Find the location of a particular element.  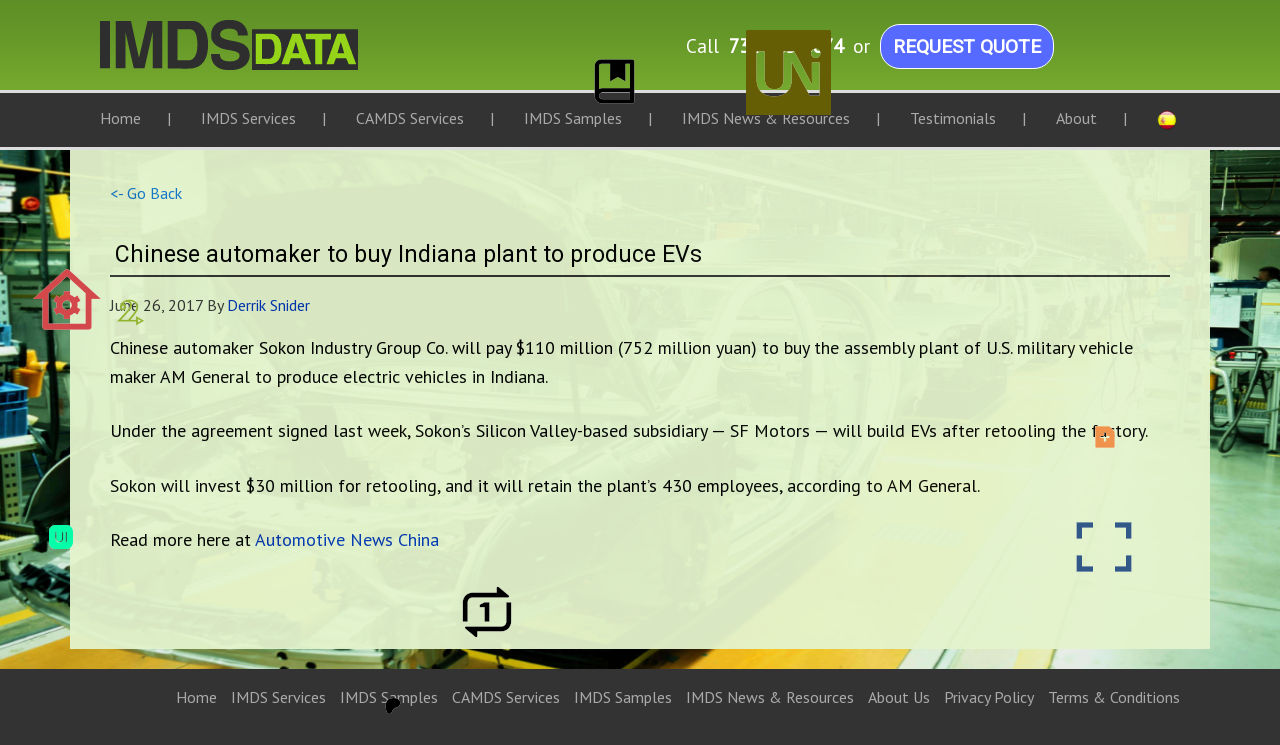

draft2digital publishing platform logo is located at coordinates (130, 312).